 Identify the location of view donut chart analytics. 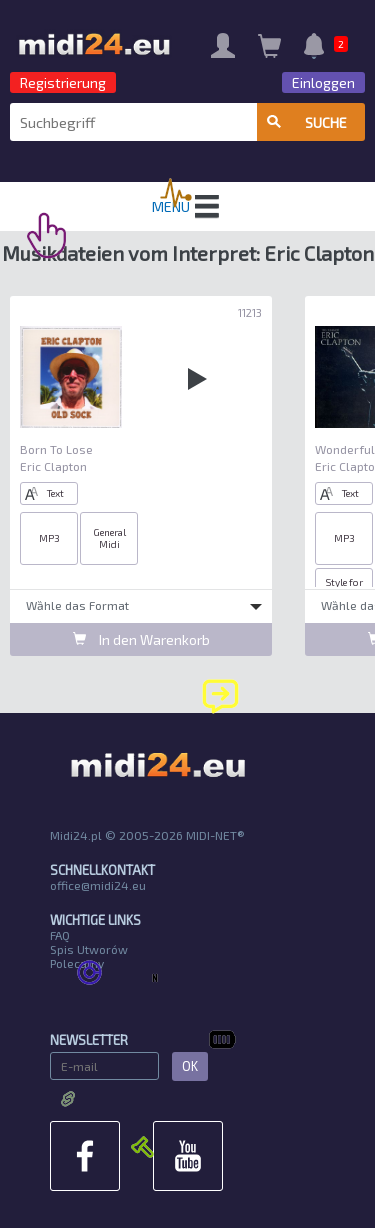
(89, 972).